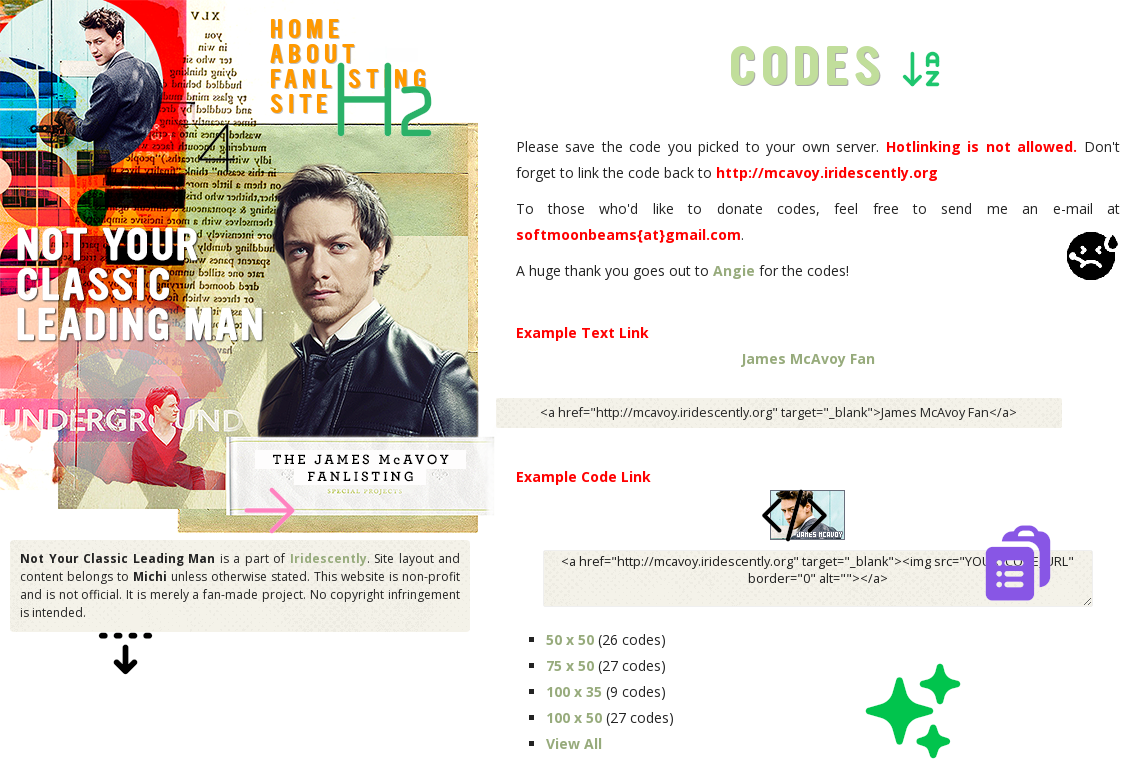 Image resolution: width=1140 pixels, height=783 pixels. I want to click on view or edit source code, so click(794, 515).